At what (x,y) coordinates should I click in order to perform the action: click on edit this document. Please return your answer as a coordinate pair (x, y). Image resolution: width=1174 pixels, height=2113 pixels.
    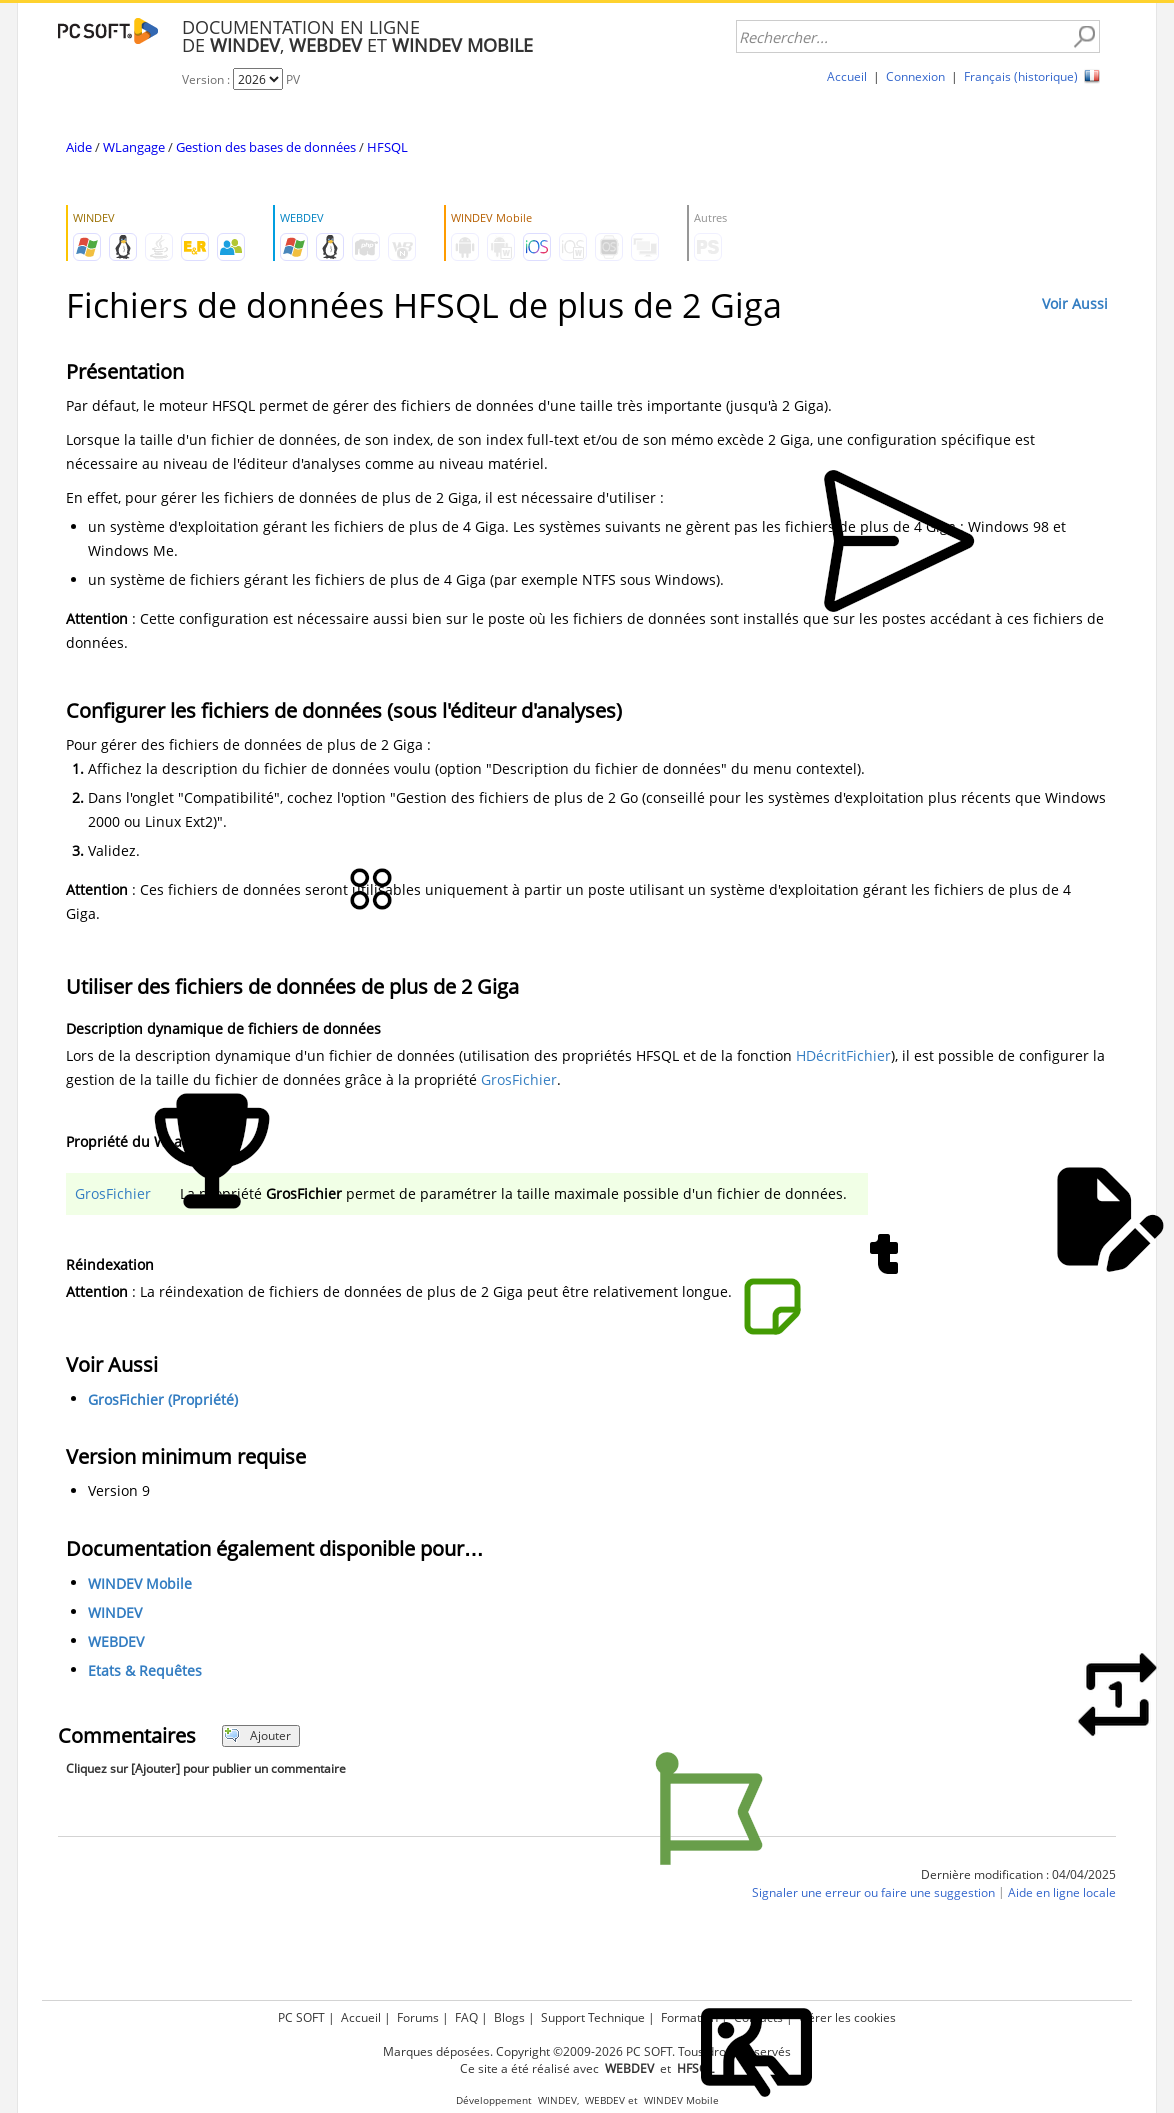
    Looking at the image, I should click on (1106, 1216).